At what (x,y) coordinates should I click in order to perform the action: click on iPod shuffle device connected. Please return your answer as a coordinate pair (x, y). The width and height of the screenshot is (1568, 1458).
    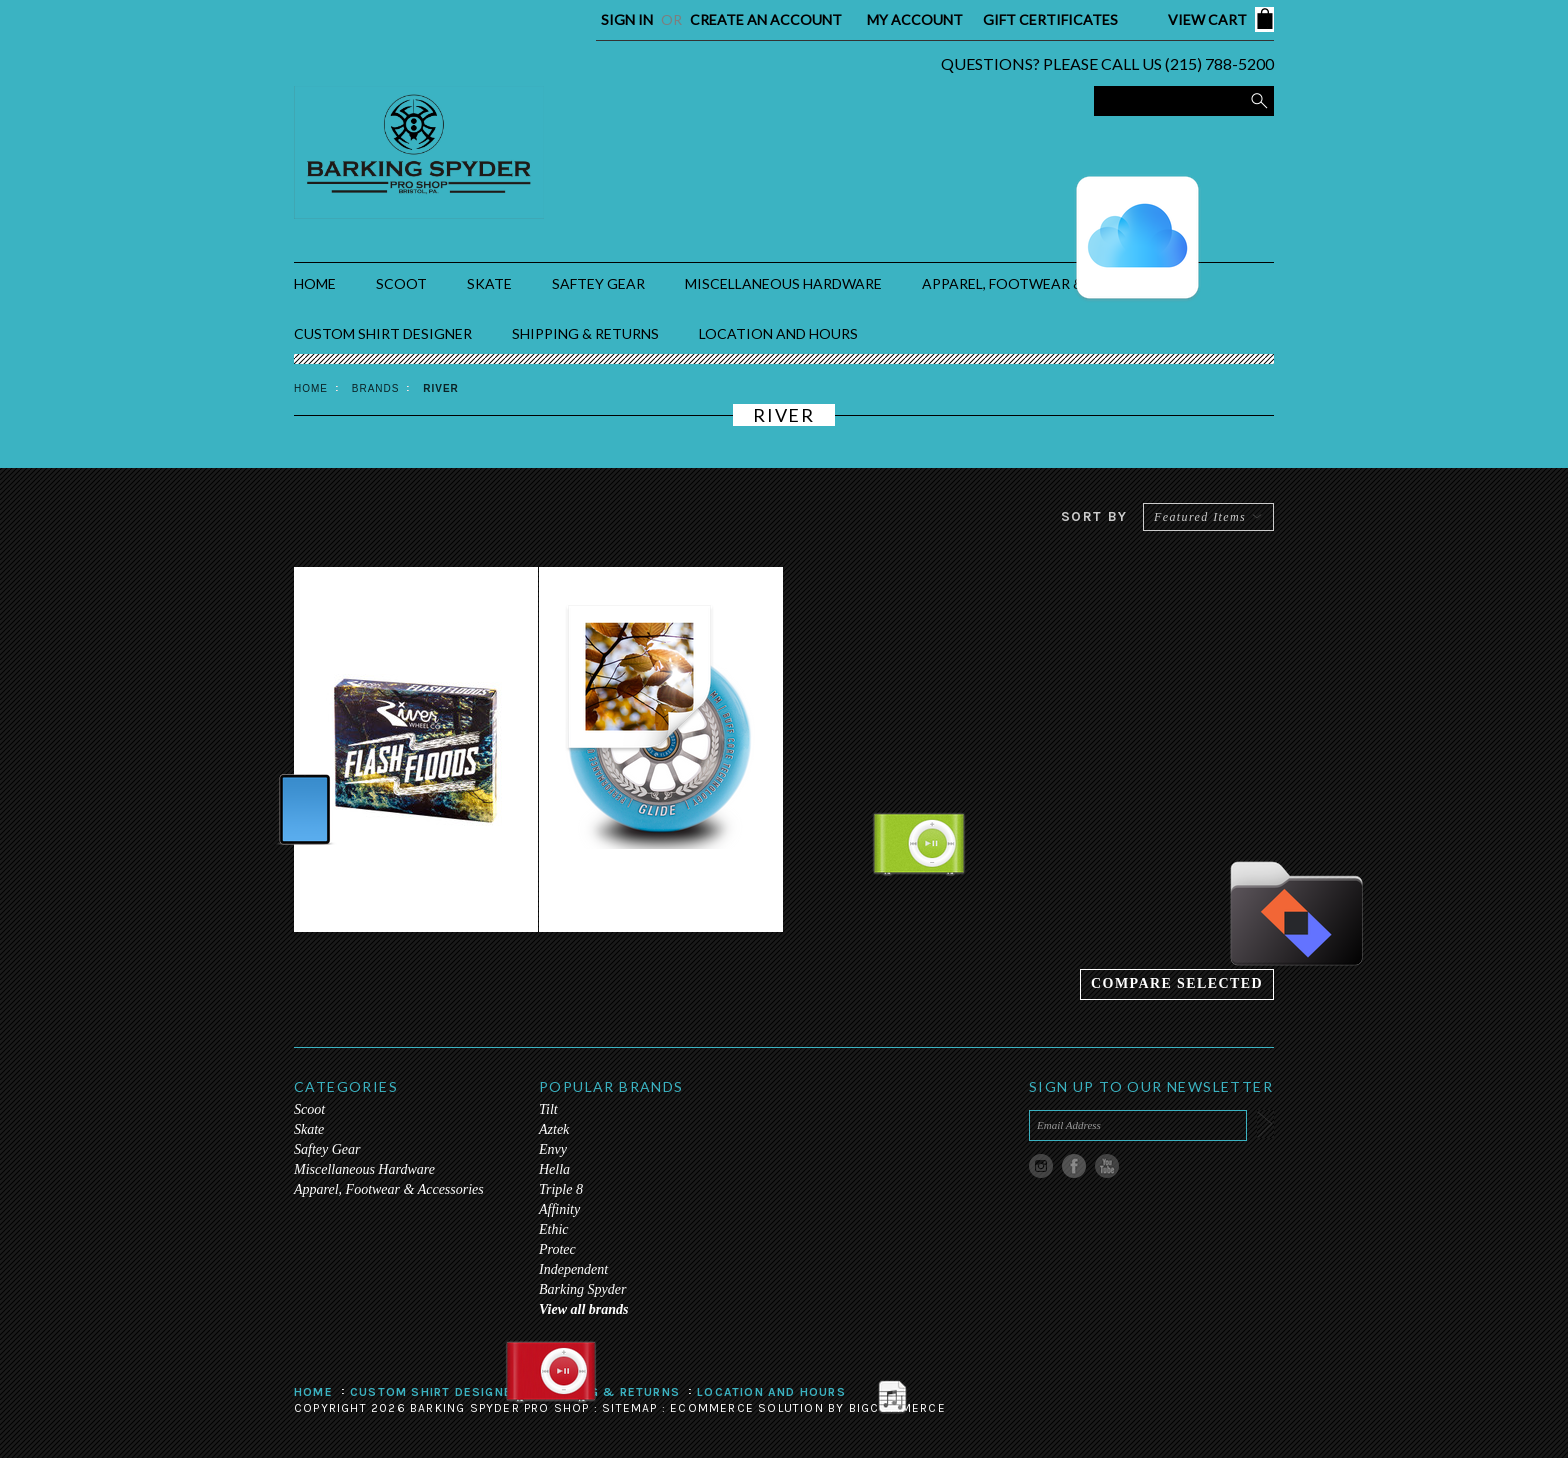
    Looking at the image, I should click on (919, 827).